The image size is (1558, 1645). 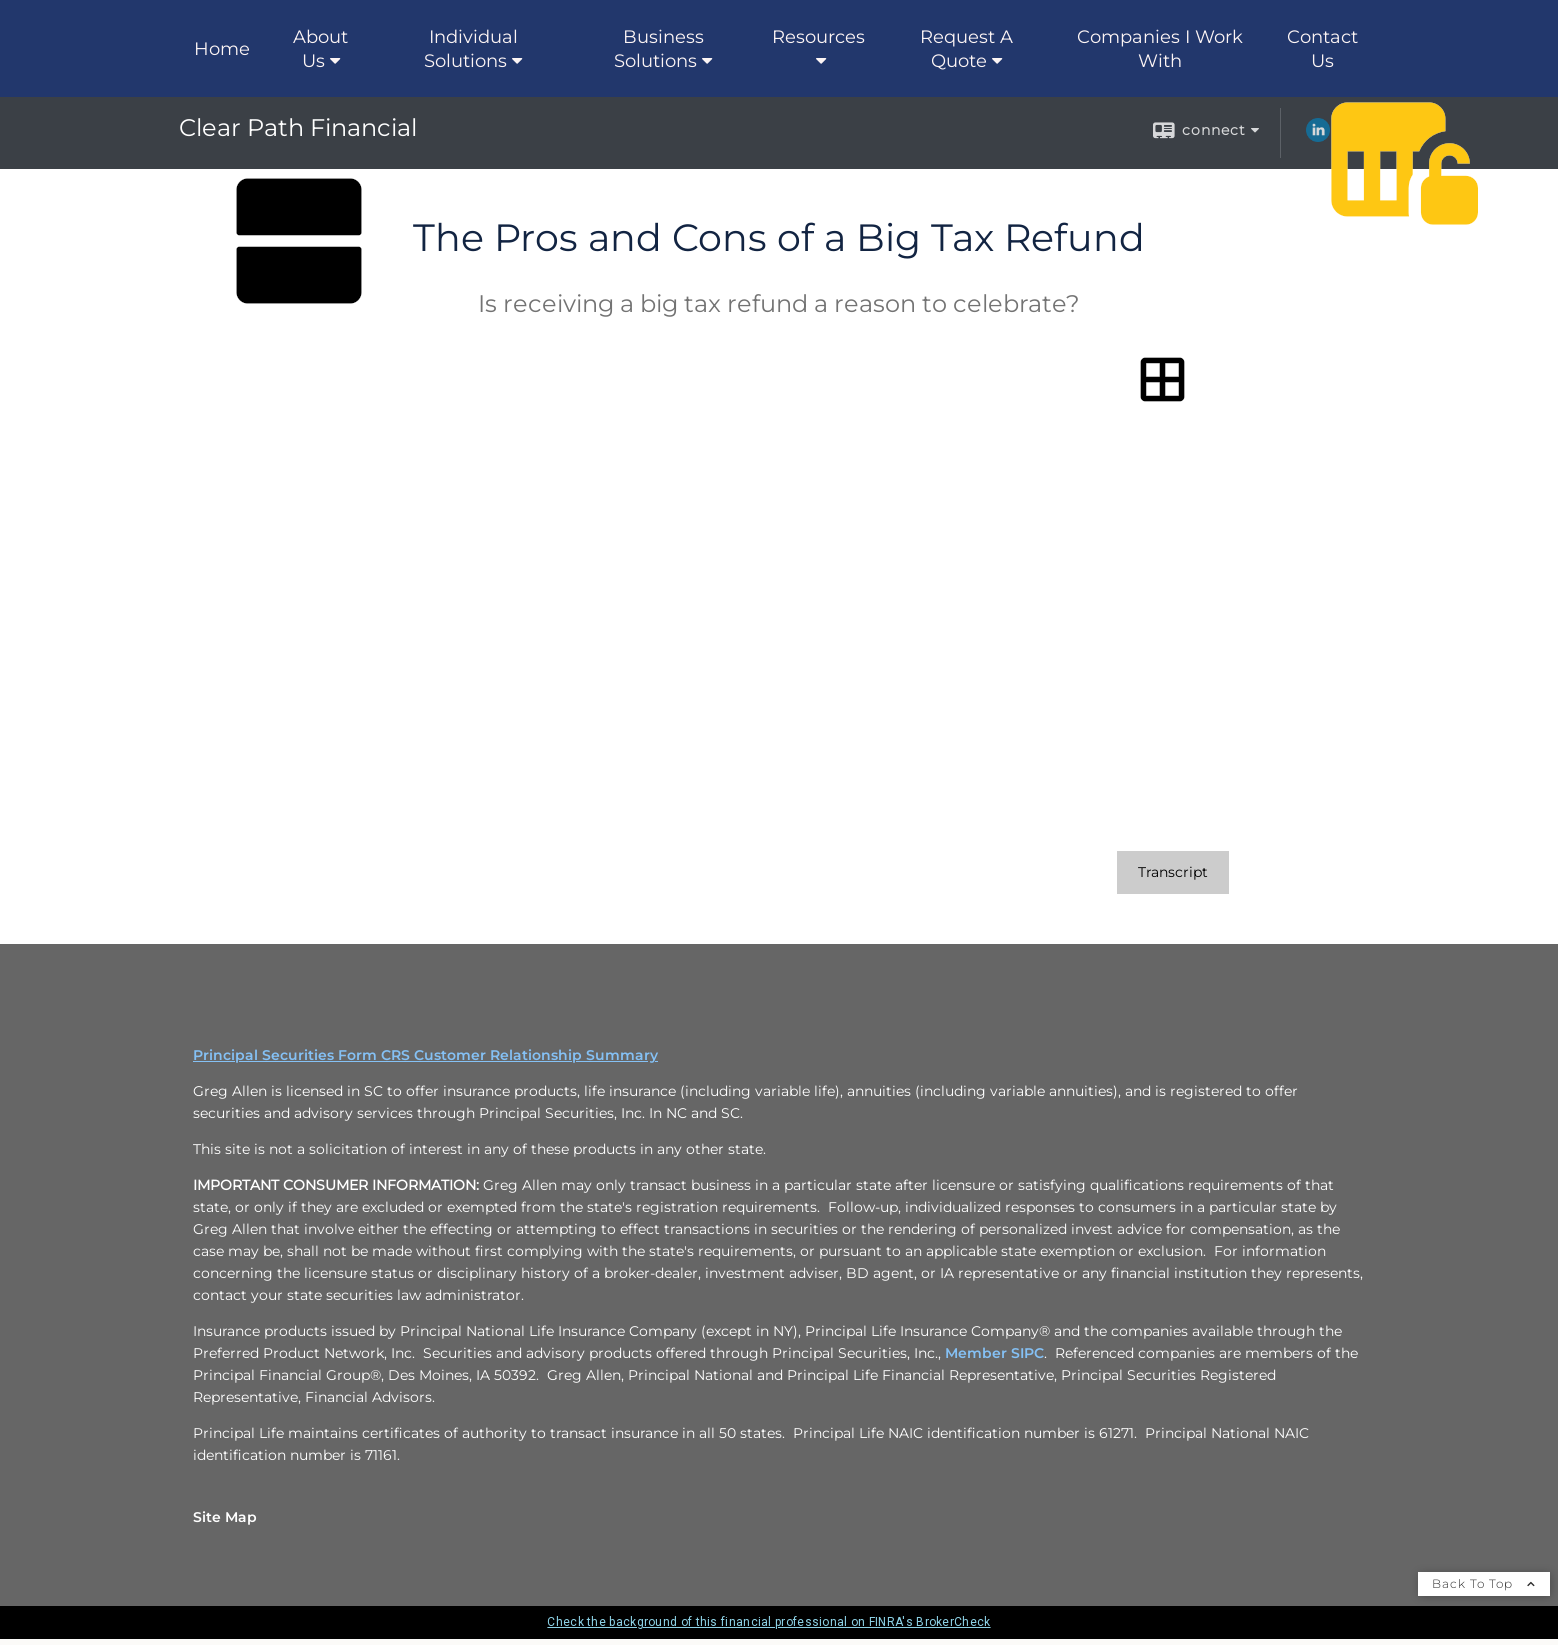 I want to click on view items in grid layout, so click(x=1162, y=379).